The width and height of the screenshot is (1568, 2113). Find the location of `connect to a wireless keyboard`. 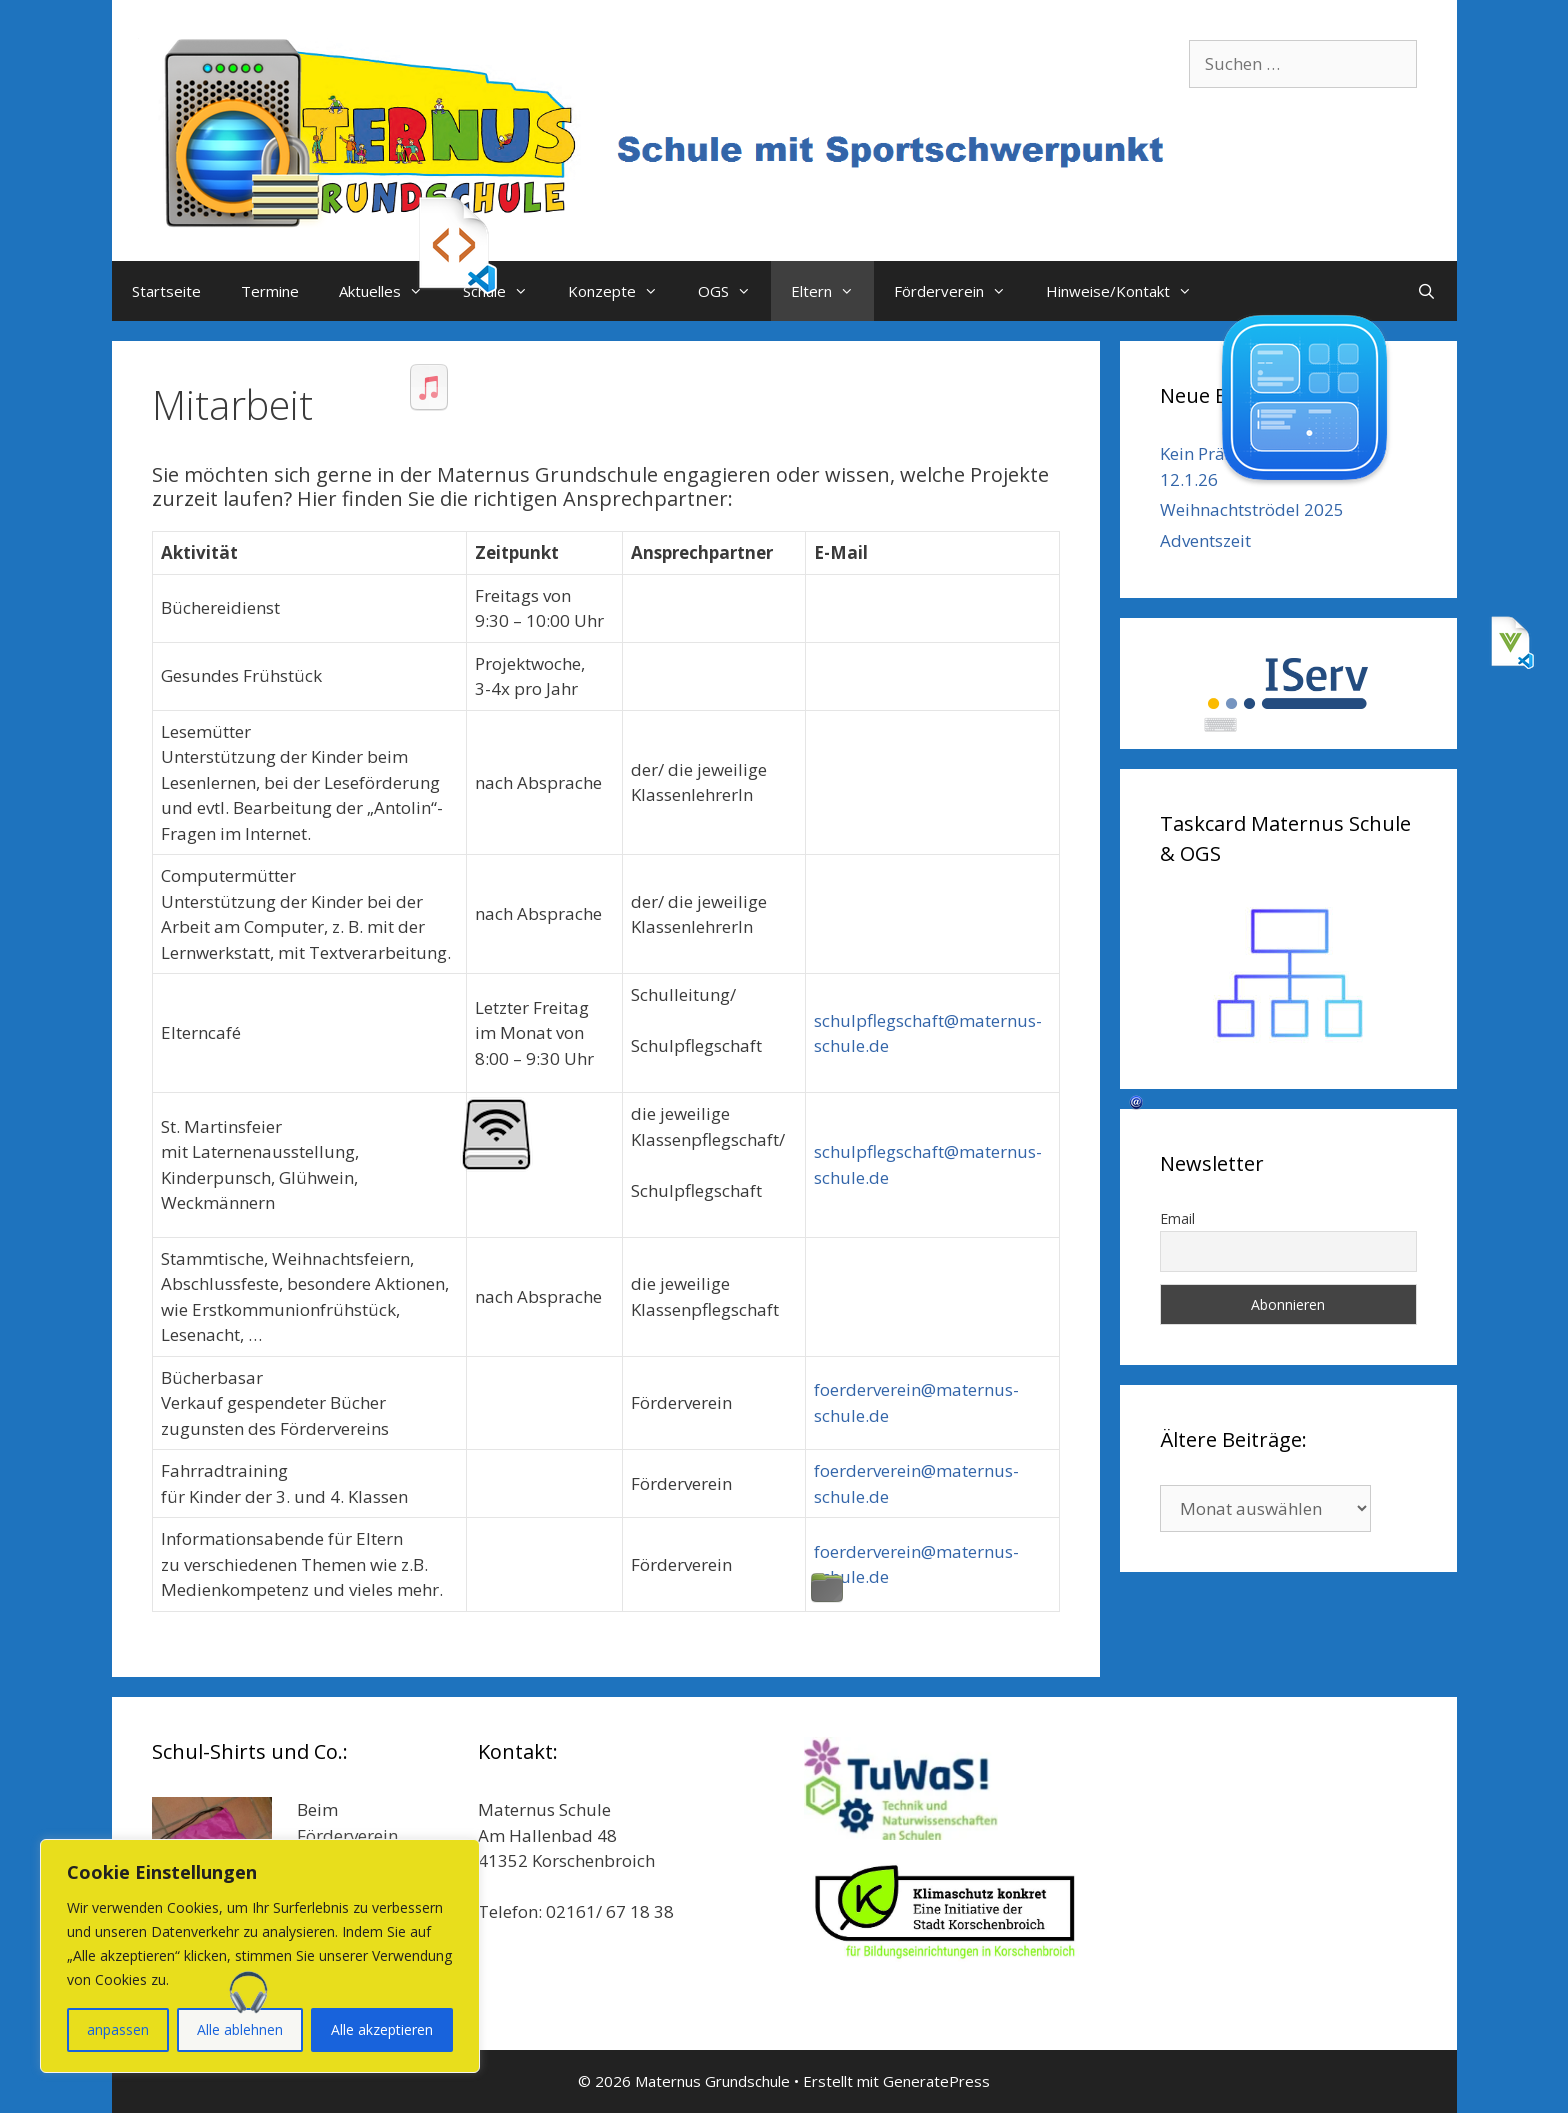

connect to a wireless keyboard is located at coordinates (1220, 724).